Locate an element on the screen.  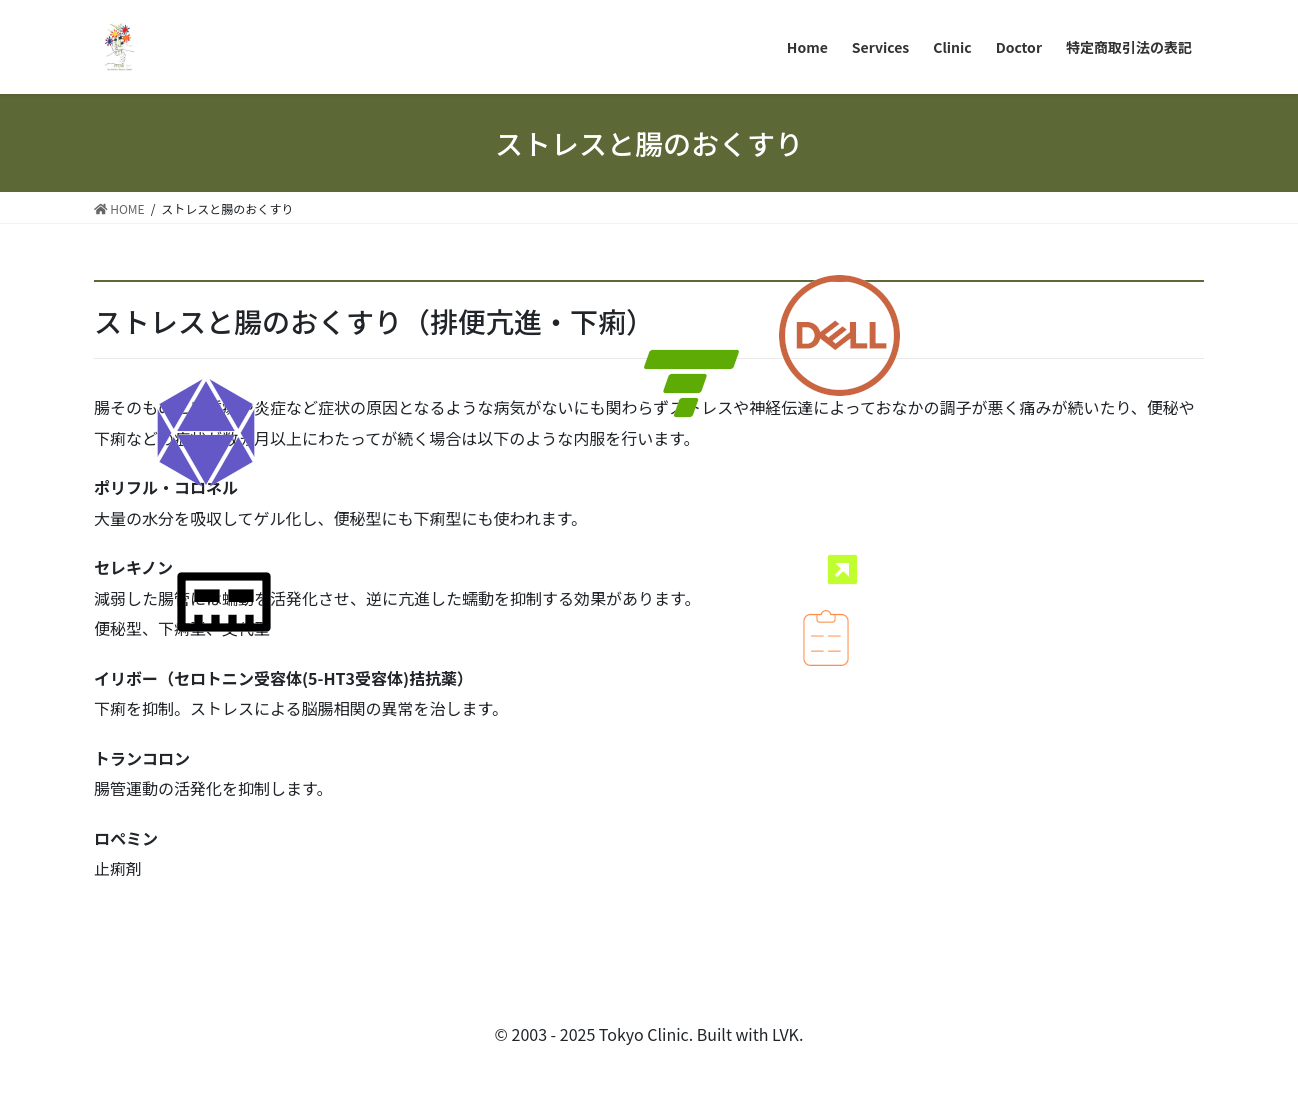
view RAM or memory usage is located at coordinates (224, 602).